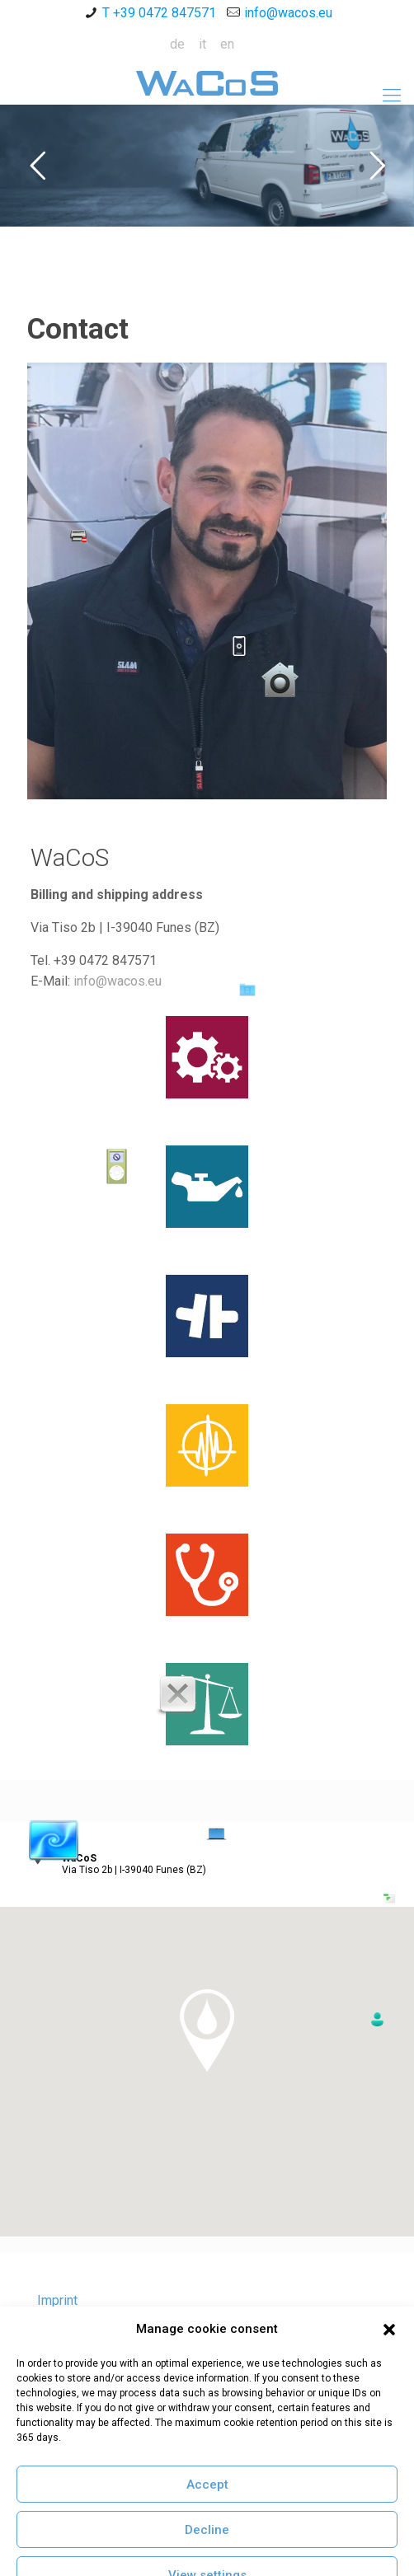 This screenshot has width=414, height=2576. Describe the element at coordinates (216, 1833) in the screenshot. I see `macbook air 15-inch device icon` at that location.